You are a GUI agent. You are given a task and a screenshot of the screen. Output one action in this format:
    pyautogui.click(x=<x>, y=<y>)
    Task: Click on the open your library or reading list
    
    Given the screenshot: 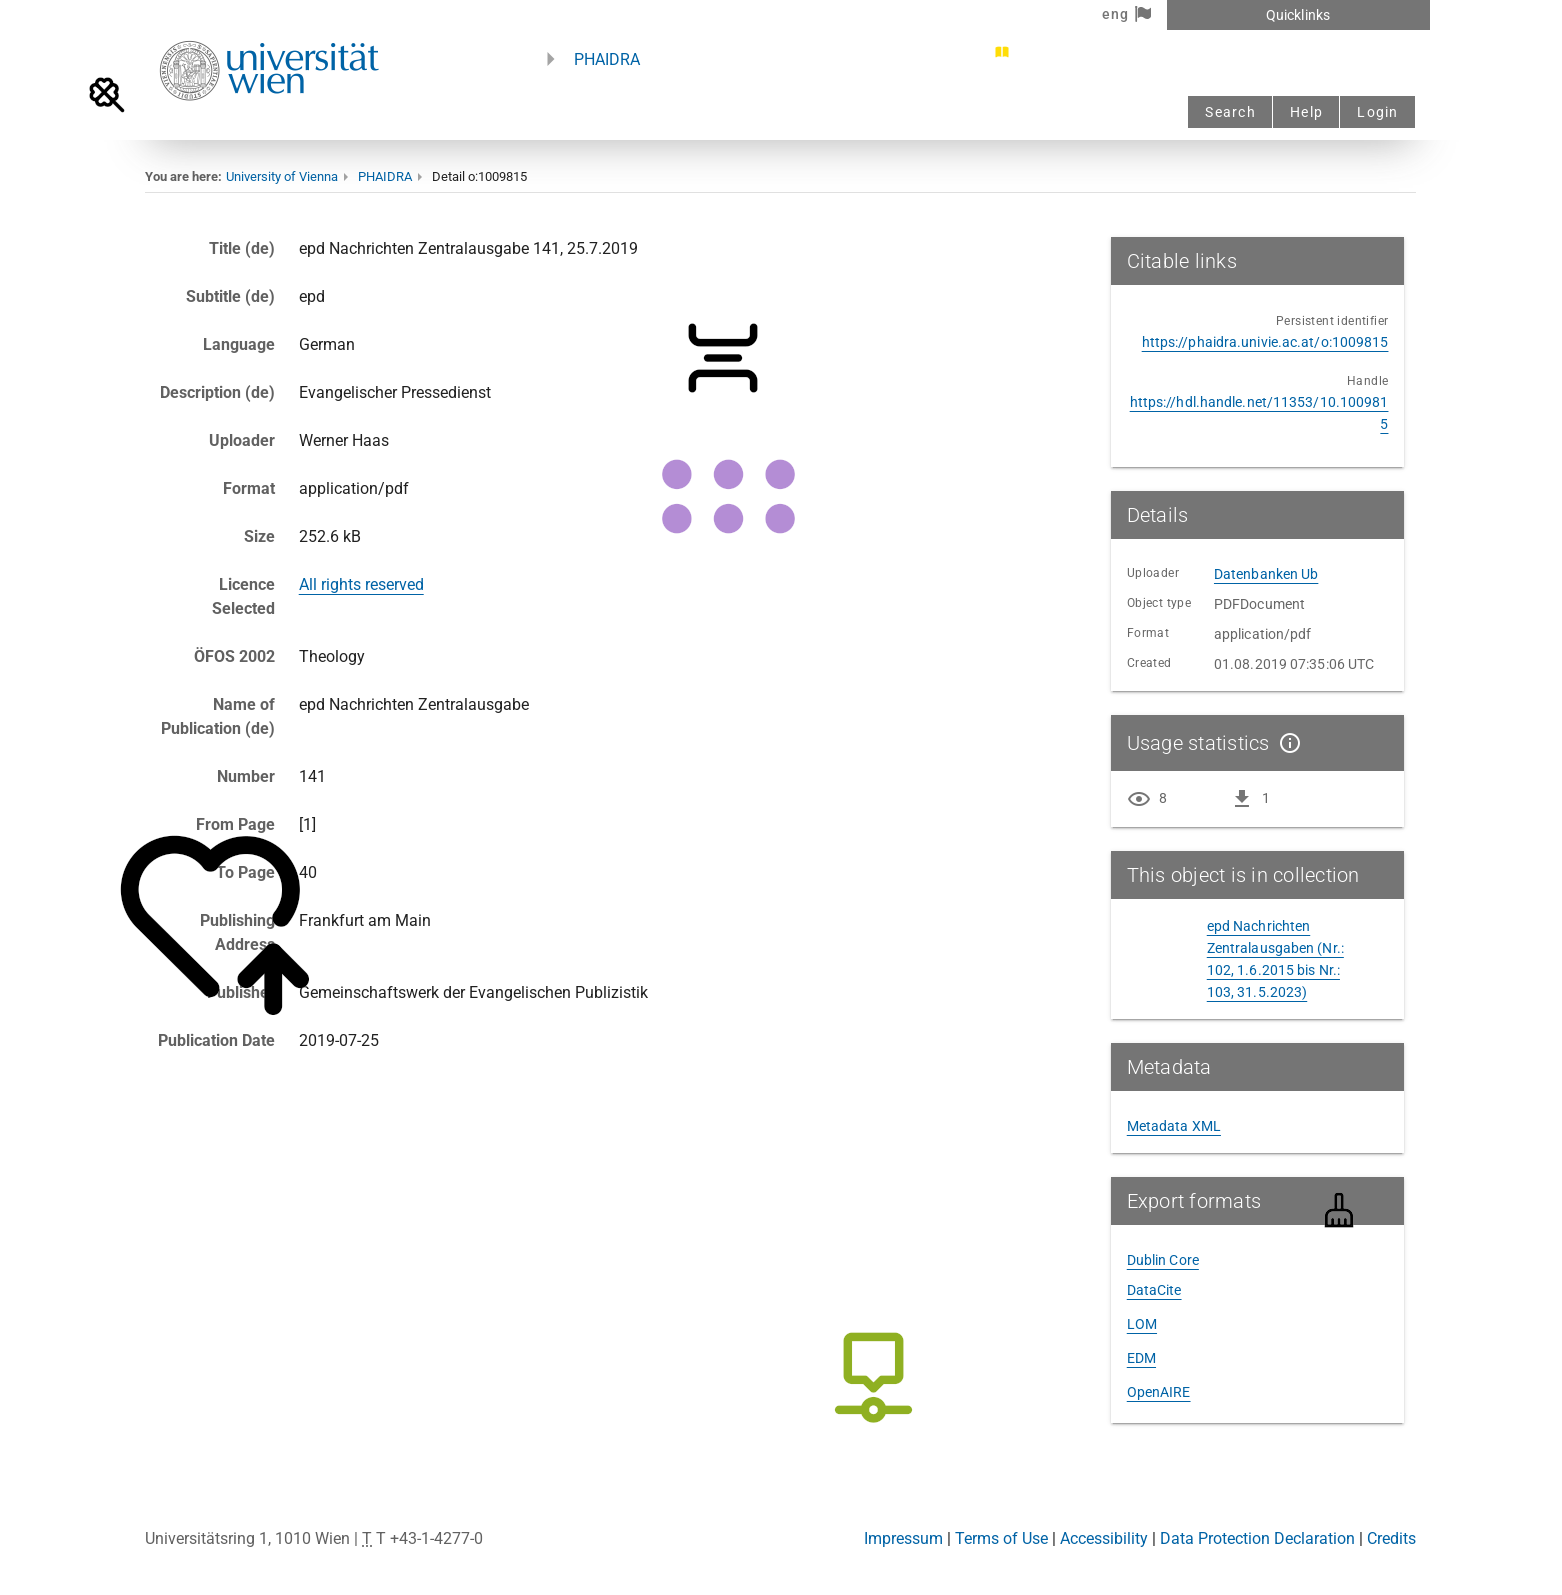 What is the action you would take?
    pyautogui.click(x=1002, y=52)
    